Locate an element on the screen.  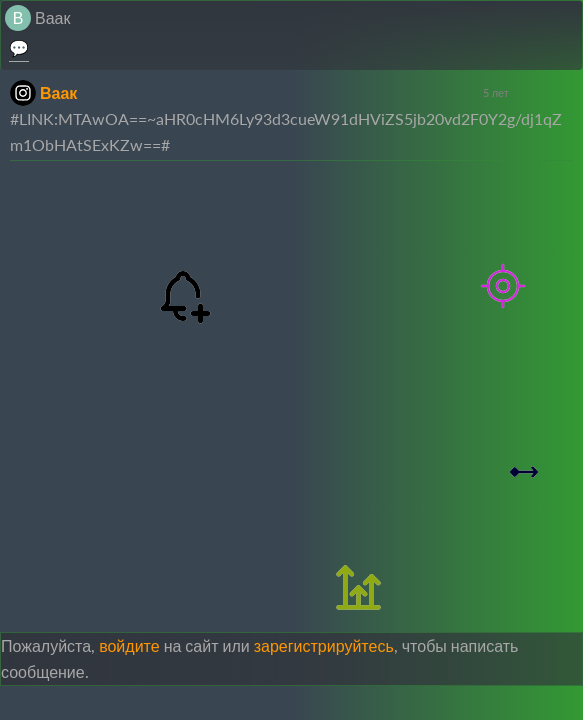
view growth metrics or trending data is located at coordinates (358, 587).